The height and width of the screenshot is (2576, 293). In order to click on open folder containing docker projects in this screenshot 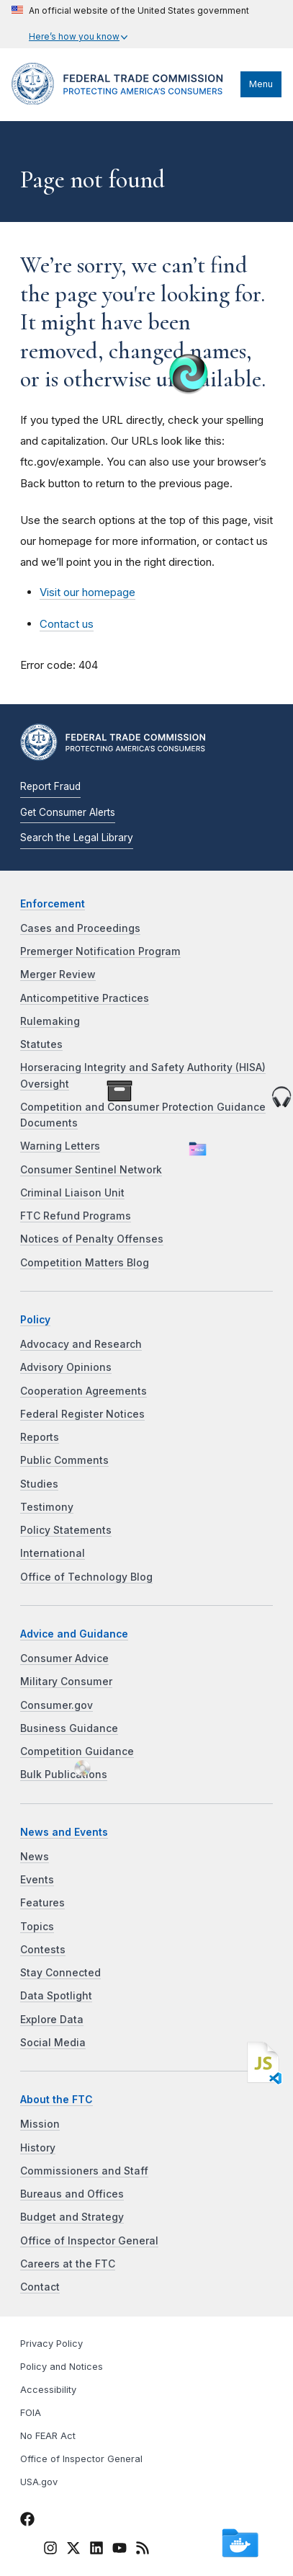, I will do `click(240, 2544)`.